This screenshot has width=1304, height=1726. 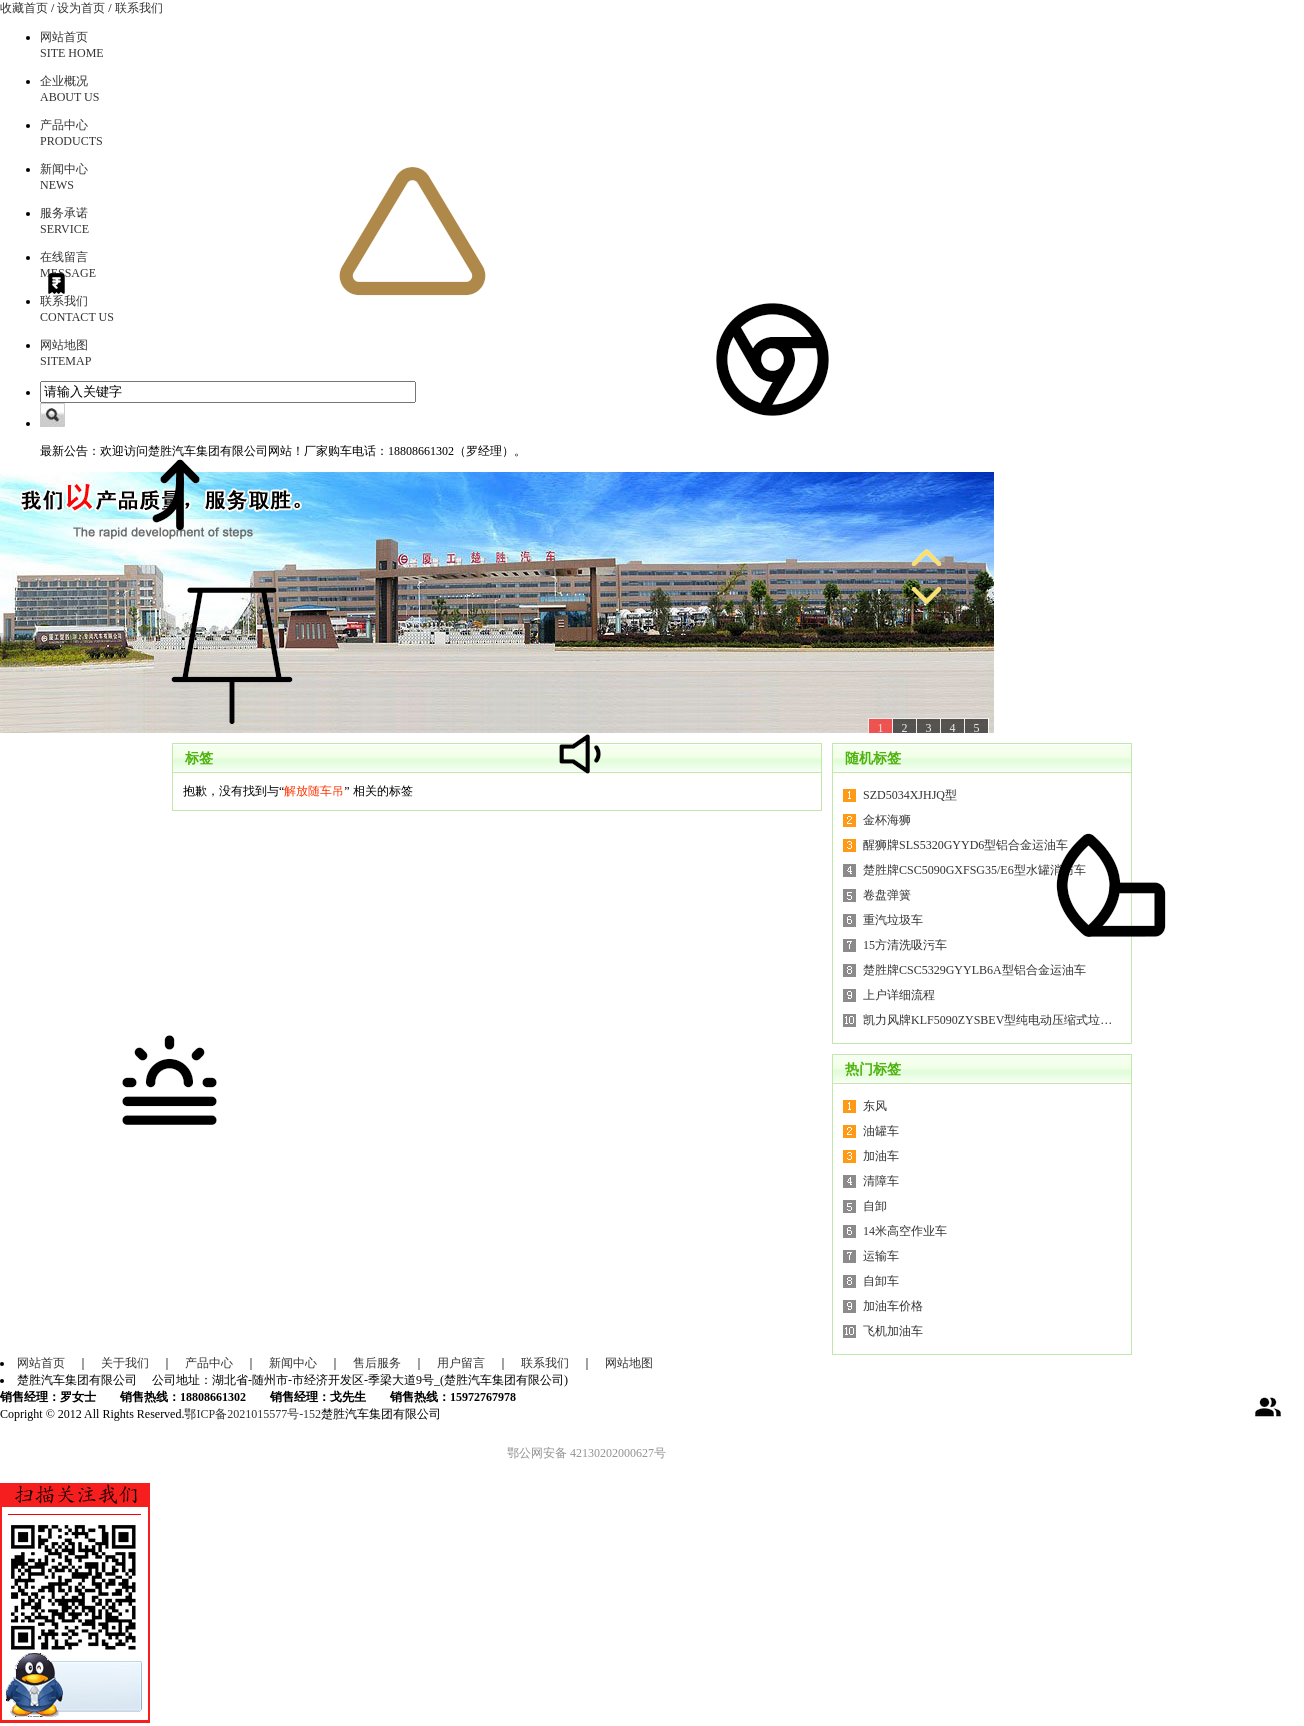 I want to click on pin item to keep it visible, so click(x=232, y=648).